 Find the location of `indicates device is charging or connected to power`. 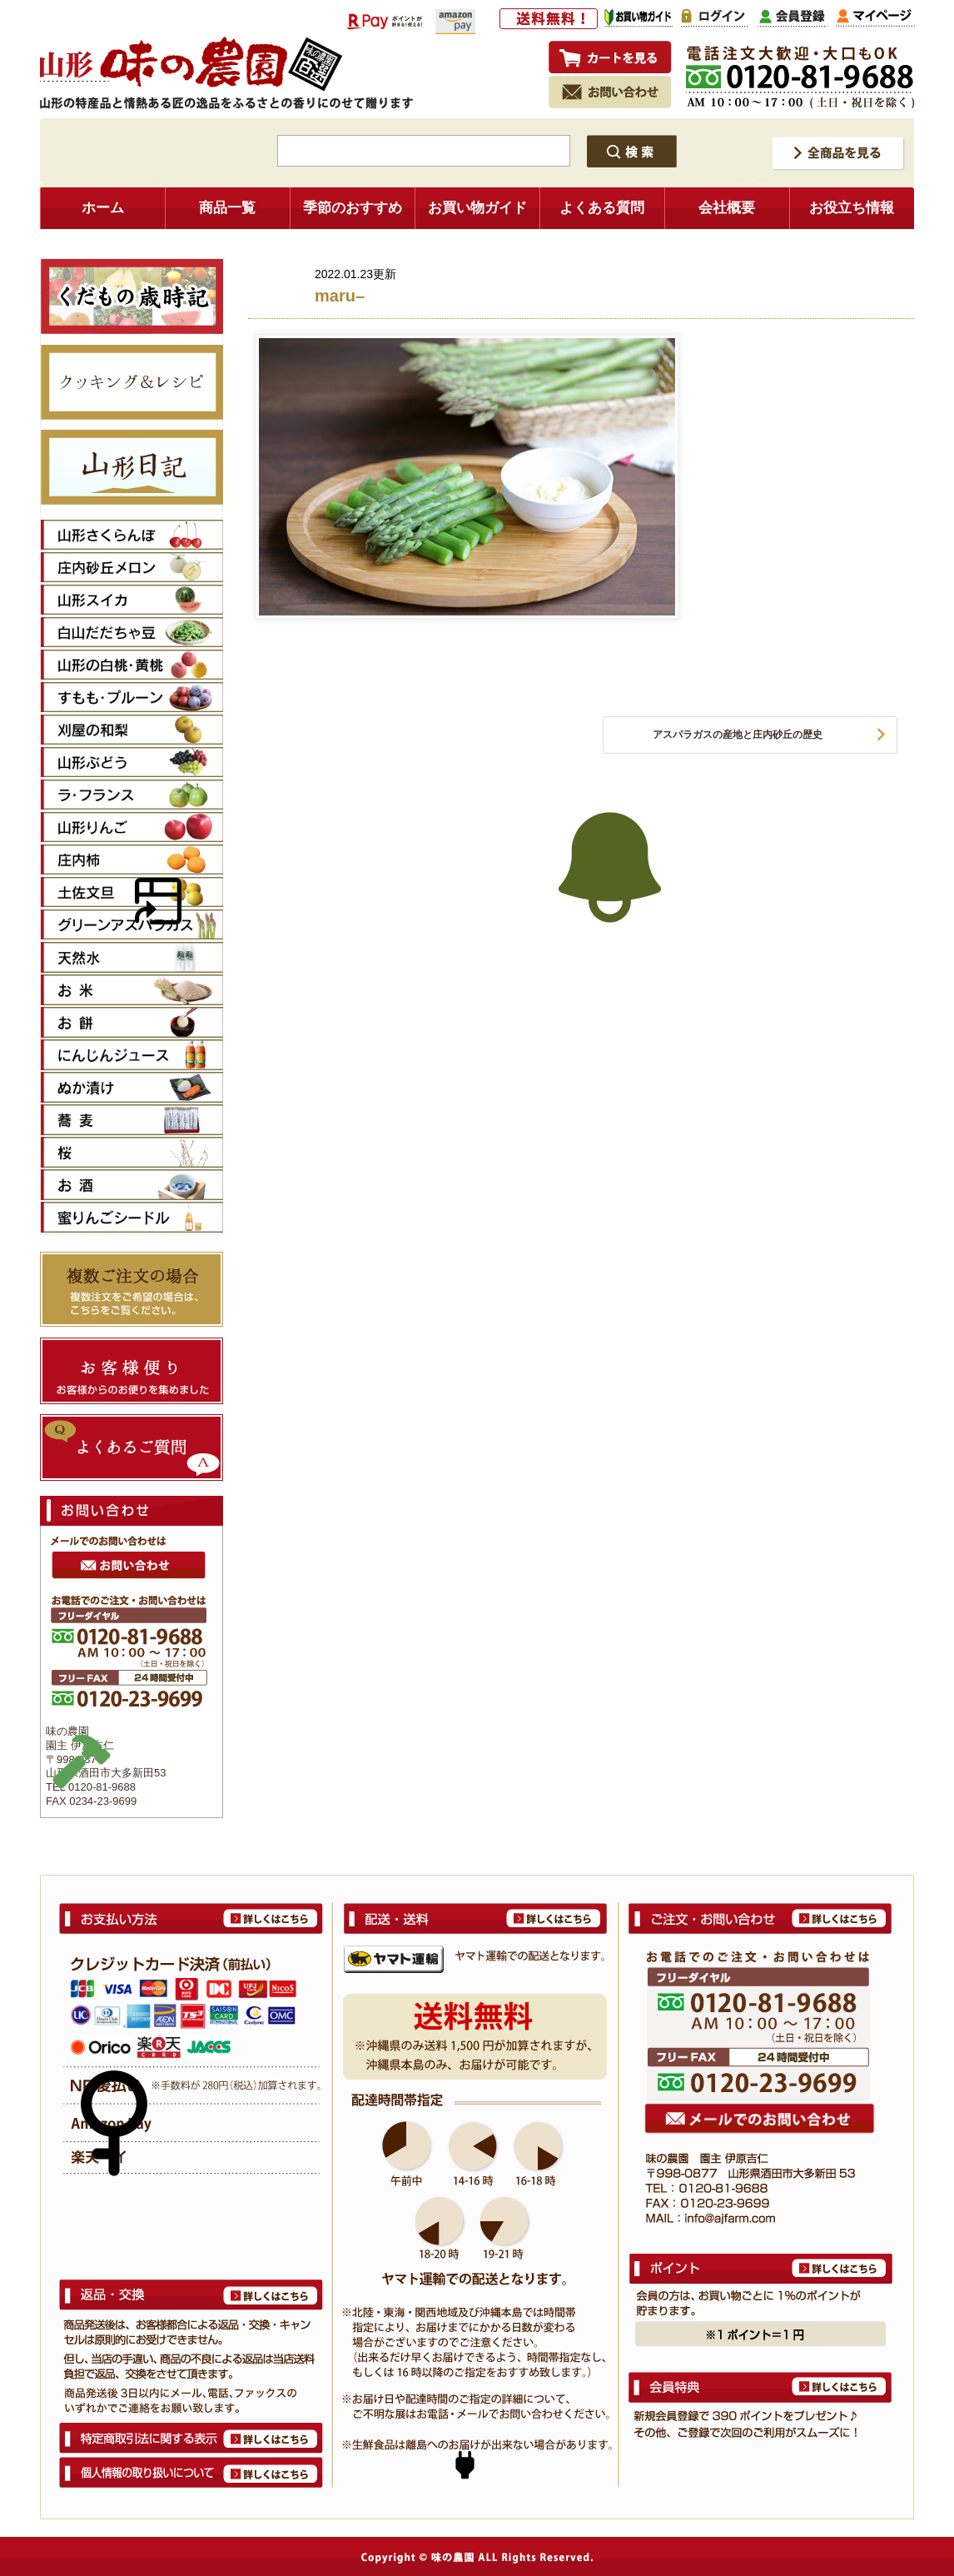

indicates device is charging or connected to power is located at coordinates (465, 2464).